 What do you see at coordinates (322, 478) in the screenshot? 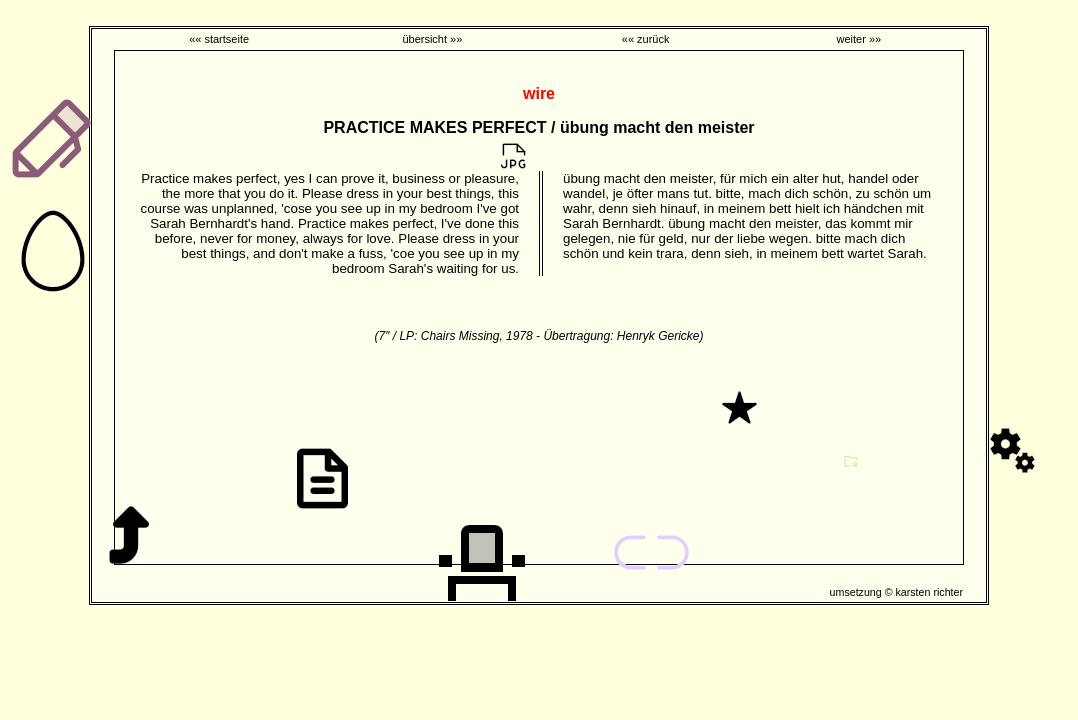
I see `view document or text file` at bounding box center [322, 478].